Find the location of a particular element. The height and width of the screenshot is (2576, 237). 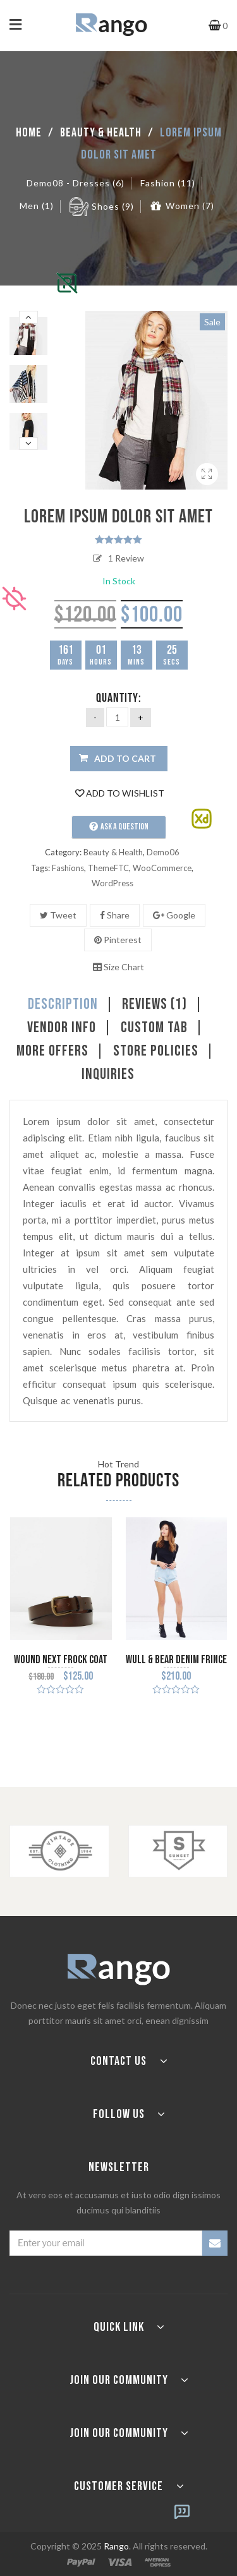

open Adobe XD application is located at coordinates (202, 819).